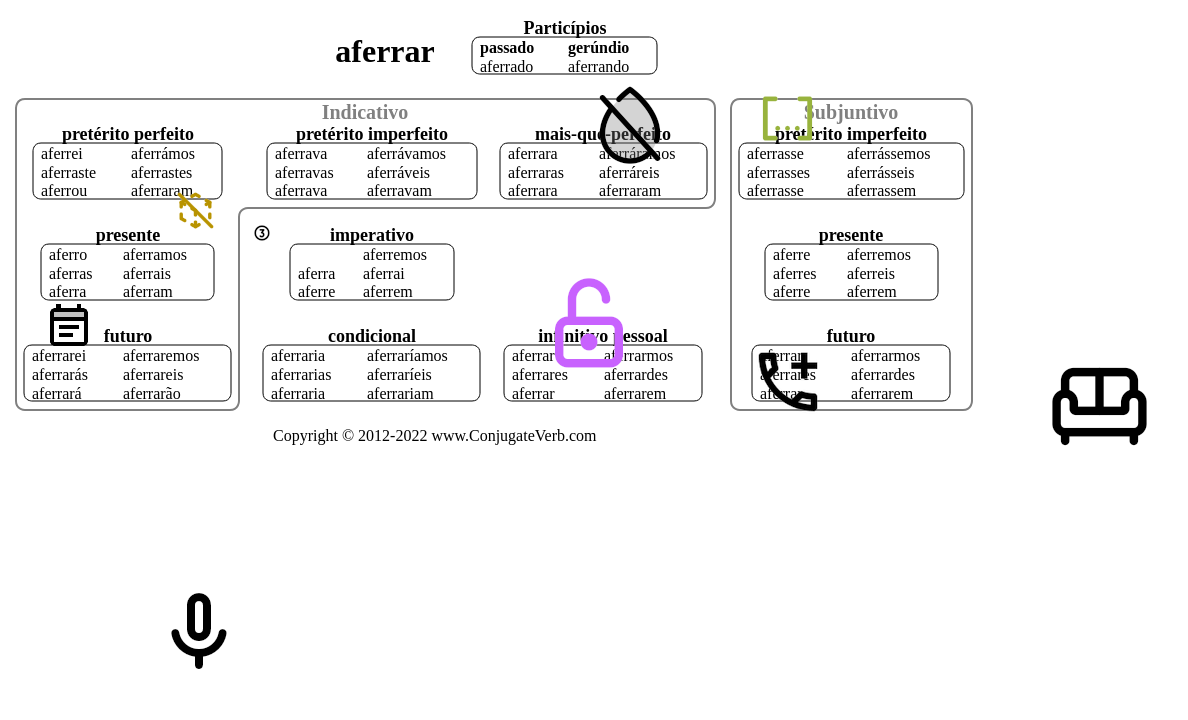 This screenshot has height=720, width=1188. Describe the element at coordinates (1099, 406) in the screenshot. I see `browse furniture or home decor items` at that location.